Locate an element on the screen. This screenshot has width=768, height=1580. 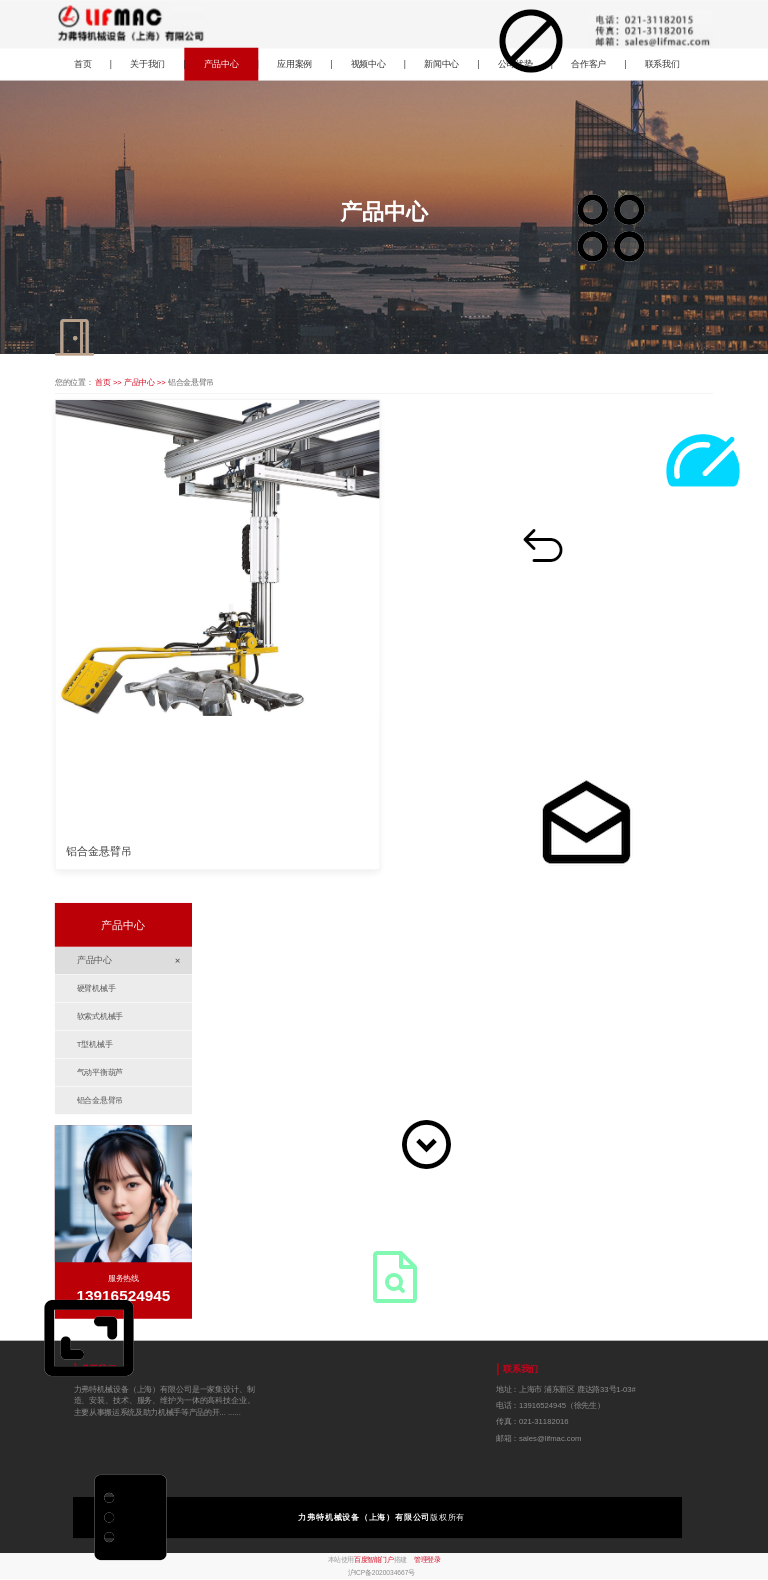
undo last action is located at coordinates (543, 547).